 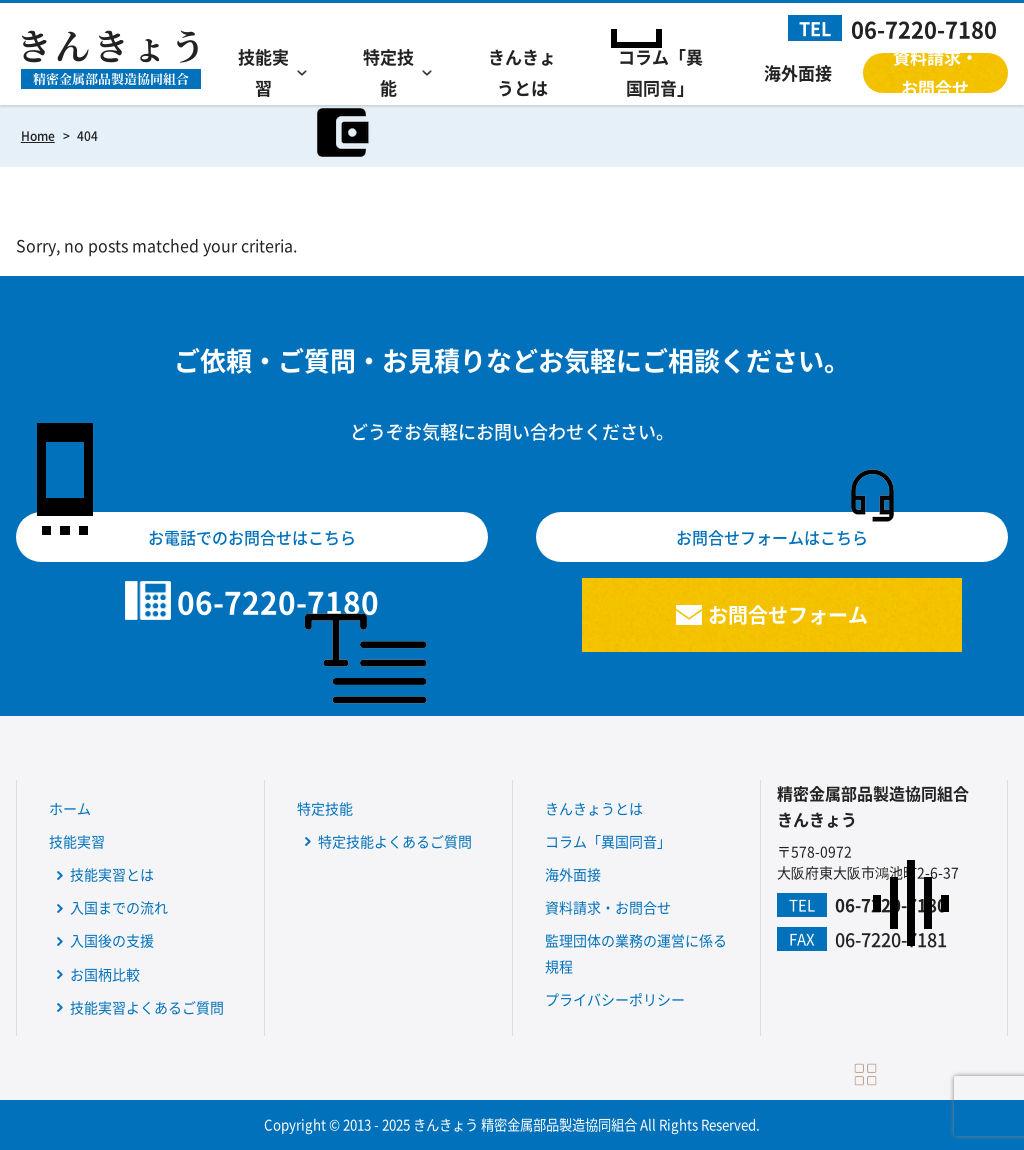 What do you see at coordinates (341, 132) in the screenshot?
I see `access your digital wallet` at bounding box center [341, 132].